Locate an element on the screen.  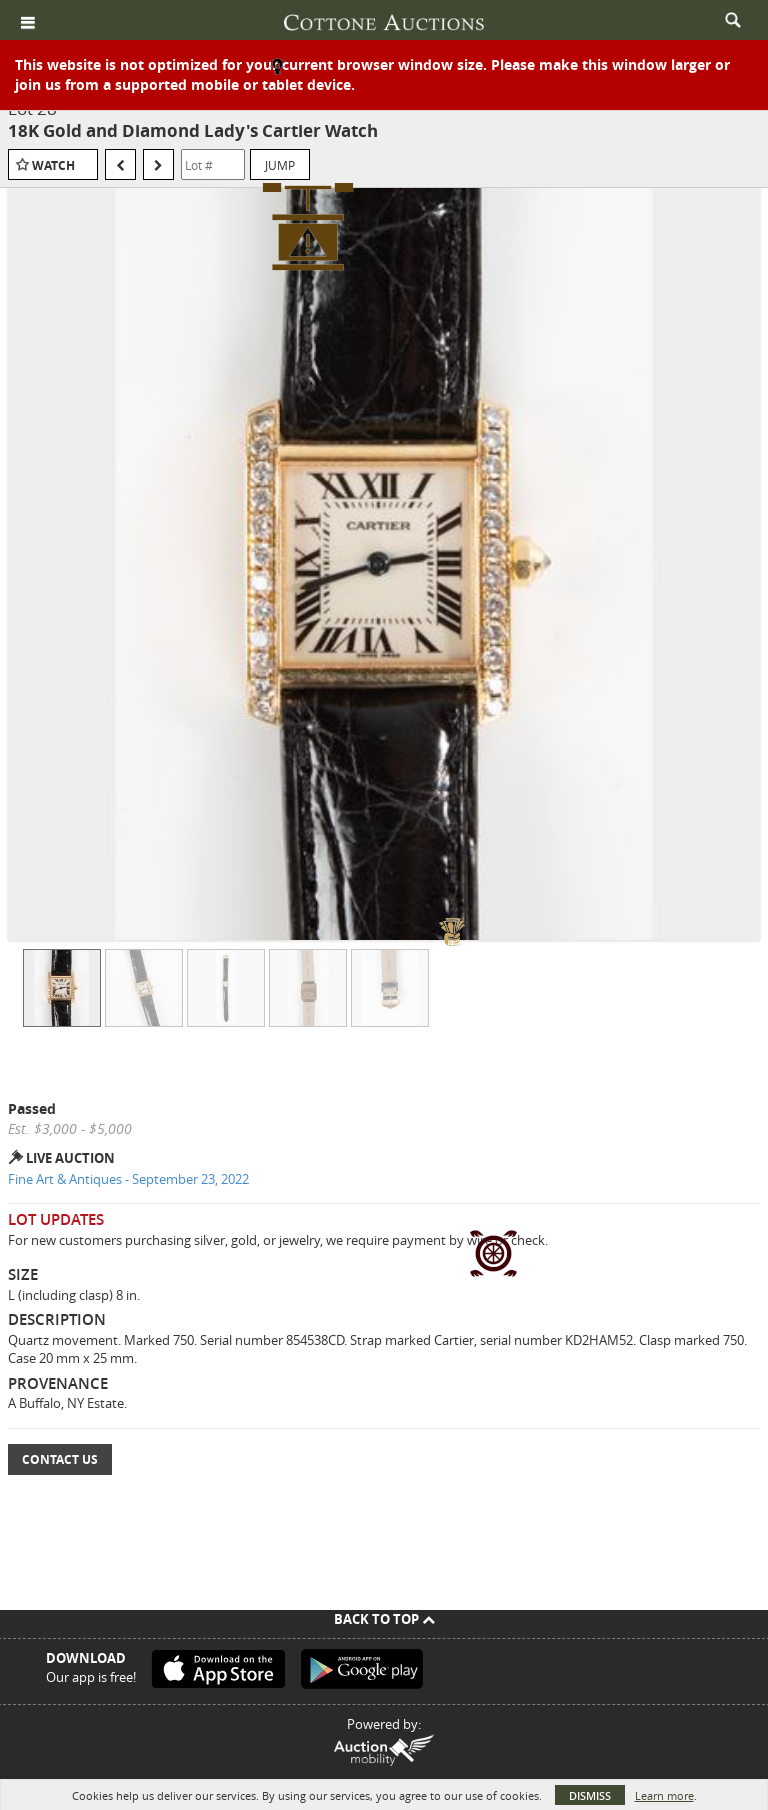
indicates a paranoia or anxiety state in gameplay is located at coordinates (277, 66).